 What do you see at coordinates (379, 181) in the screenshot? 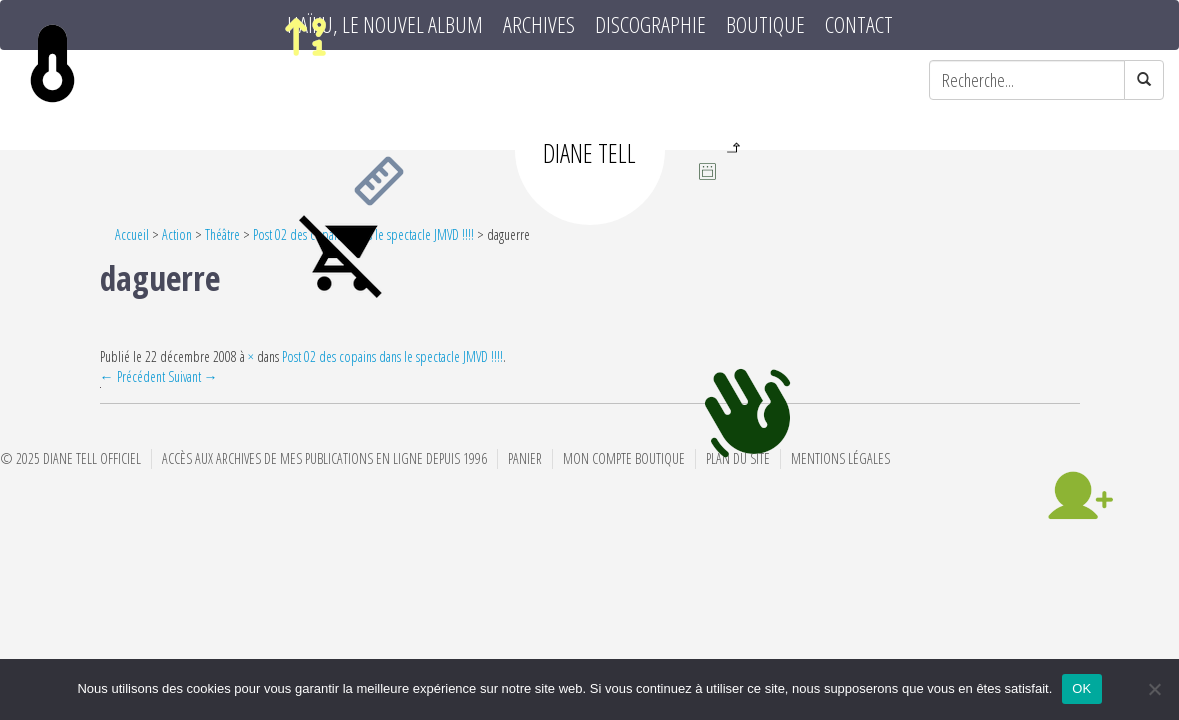
I see `access measurement tools` at bounding box center [379, 181].